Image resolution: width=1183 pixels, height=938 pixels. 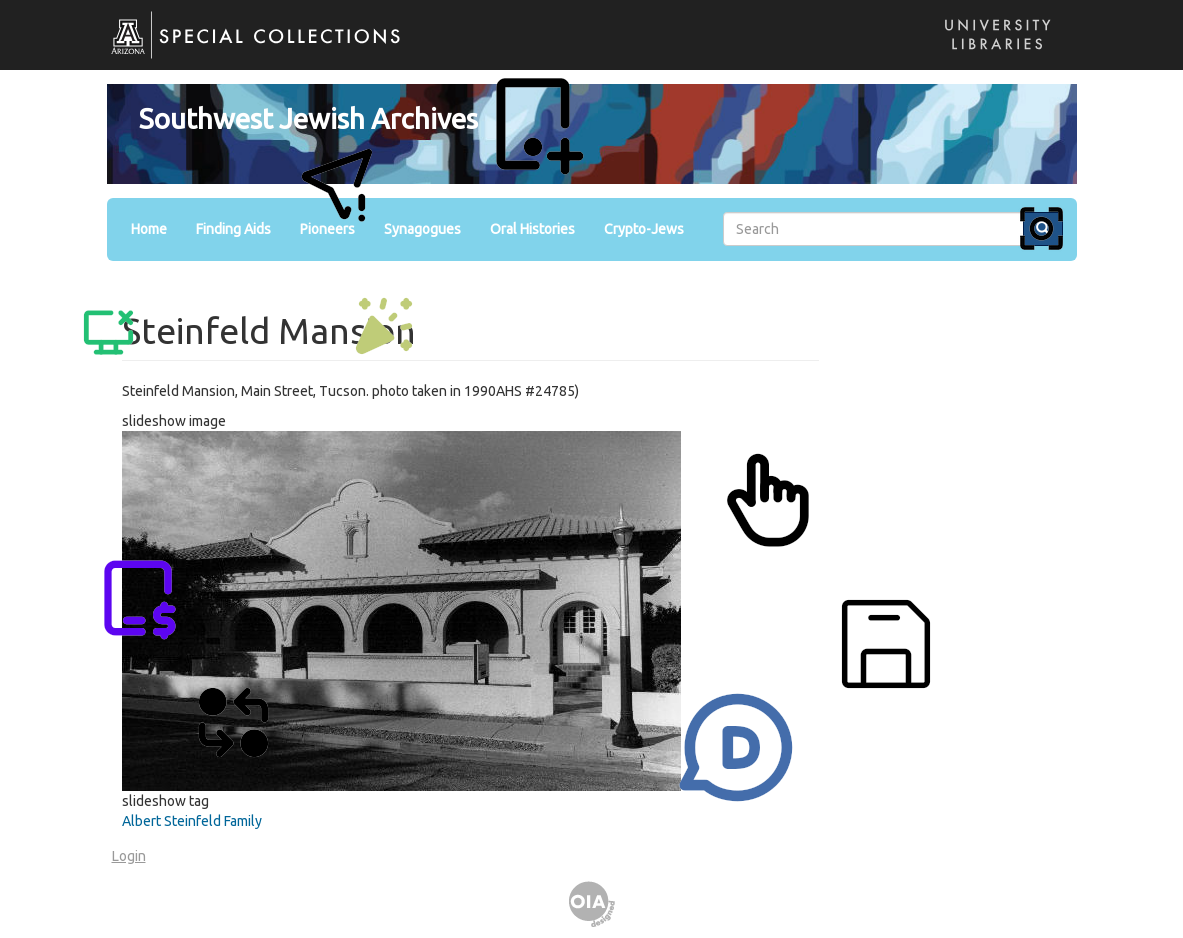 I want to click on disqus commenting platform logo, so click(x=738, y=747).